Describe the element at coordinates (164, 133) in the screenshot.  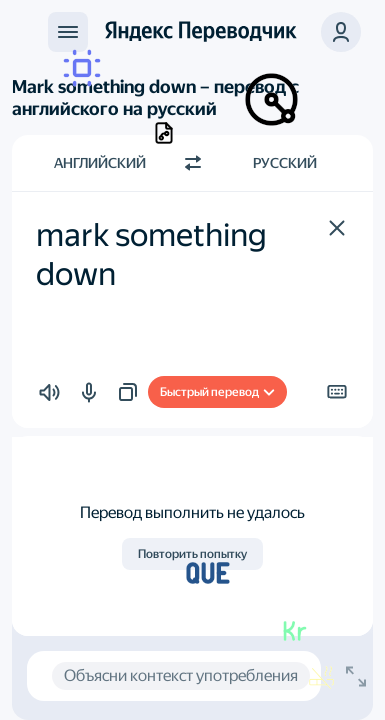
I see `open a vector graphics file` at that location.